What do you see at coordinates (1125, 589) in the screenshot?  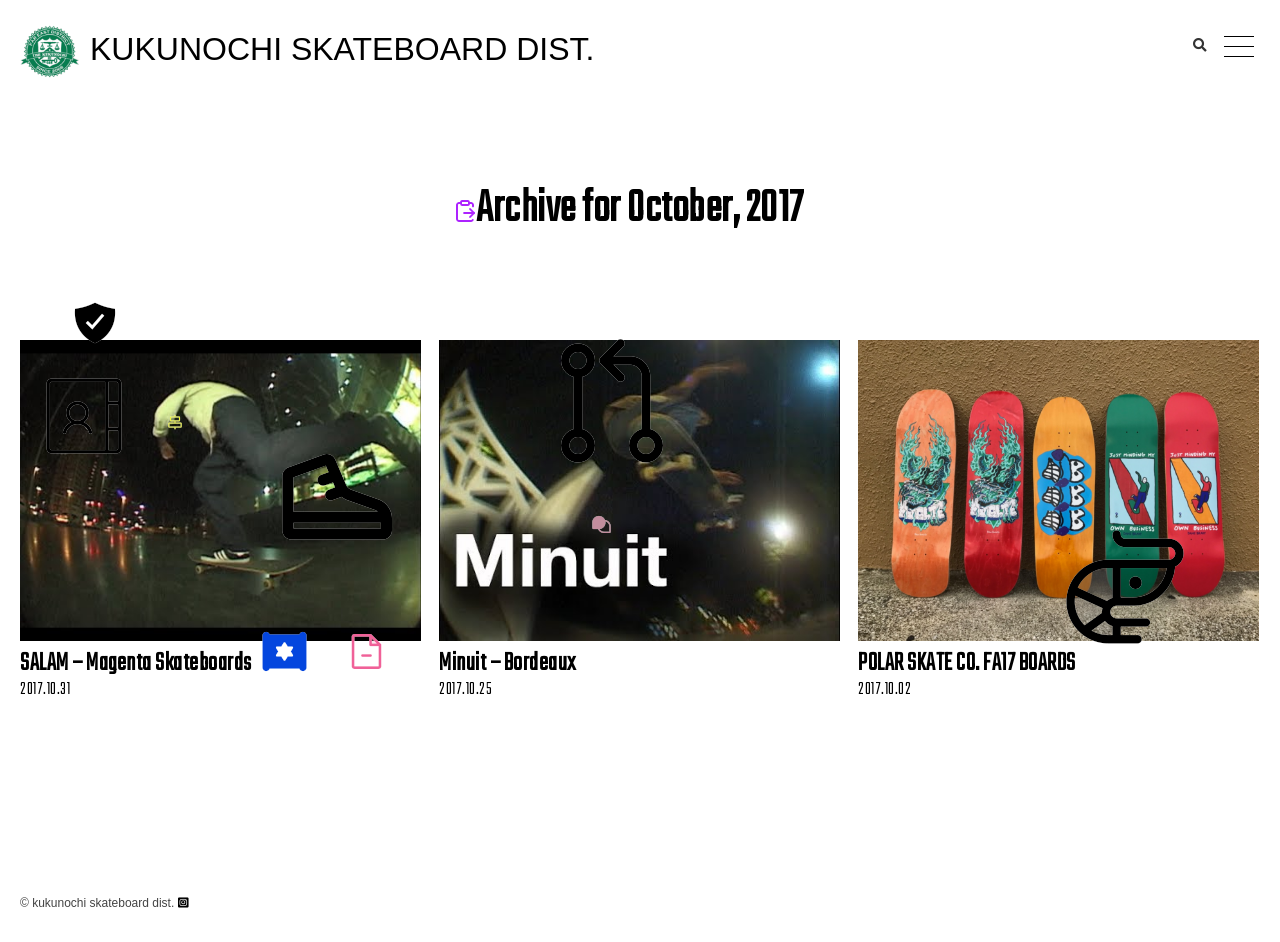 I see `indicates seafood or shellfish menu category` at bounding box center [1125, 589].